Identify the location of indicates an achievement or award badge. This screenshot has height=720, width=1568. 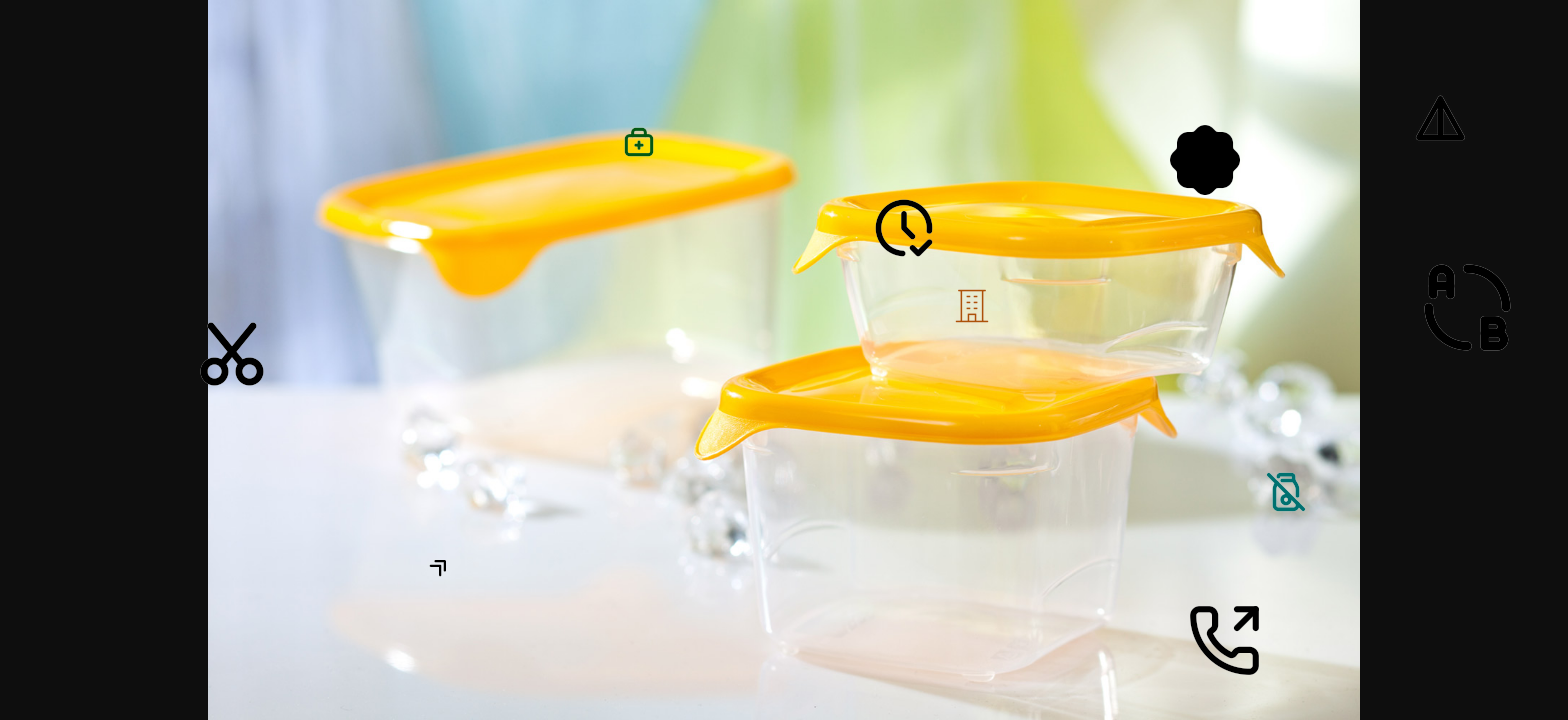
(1205, 160).